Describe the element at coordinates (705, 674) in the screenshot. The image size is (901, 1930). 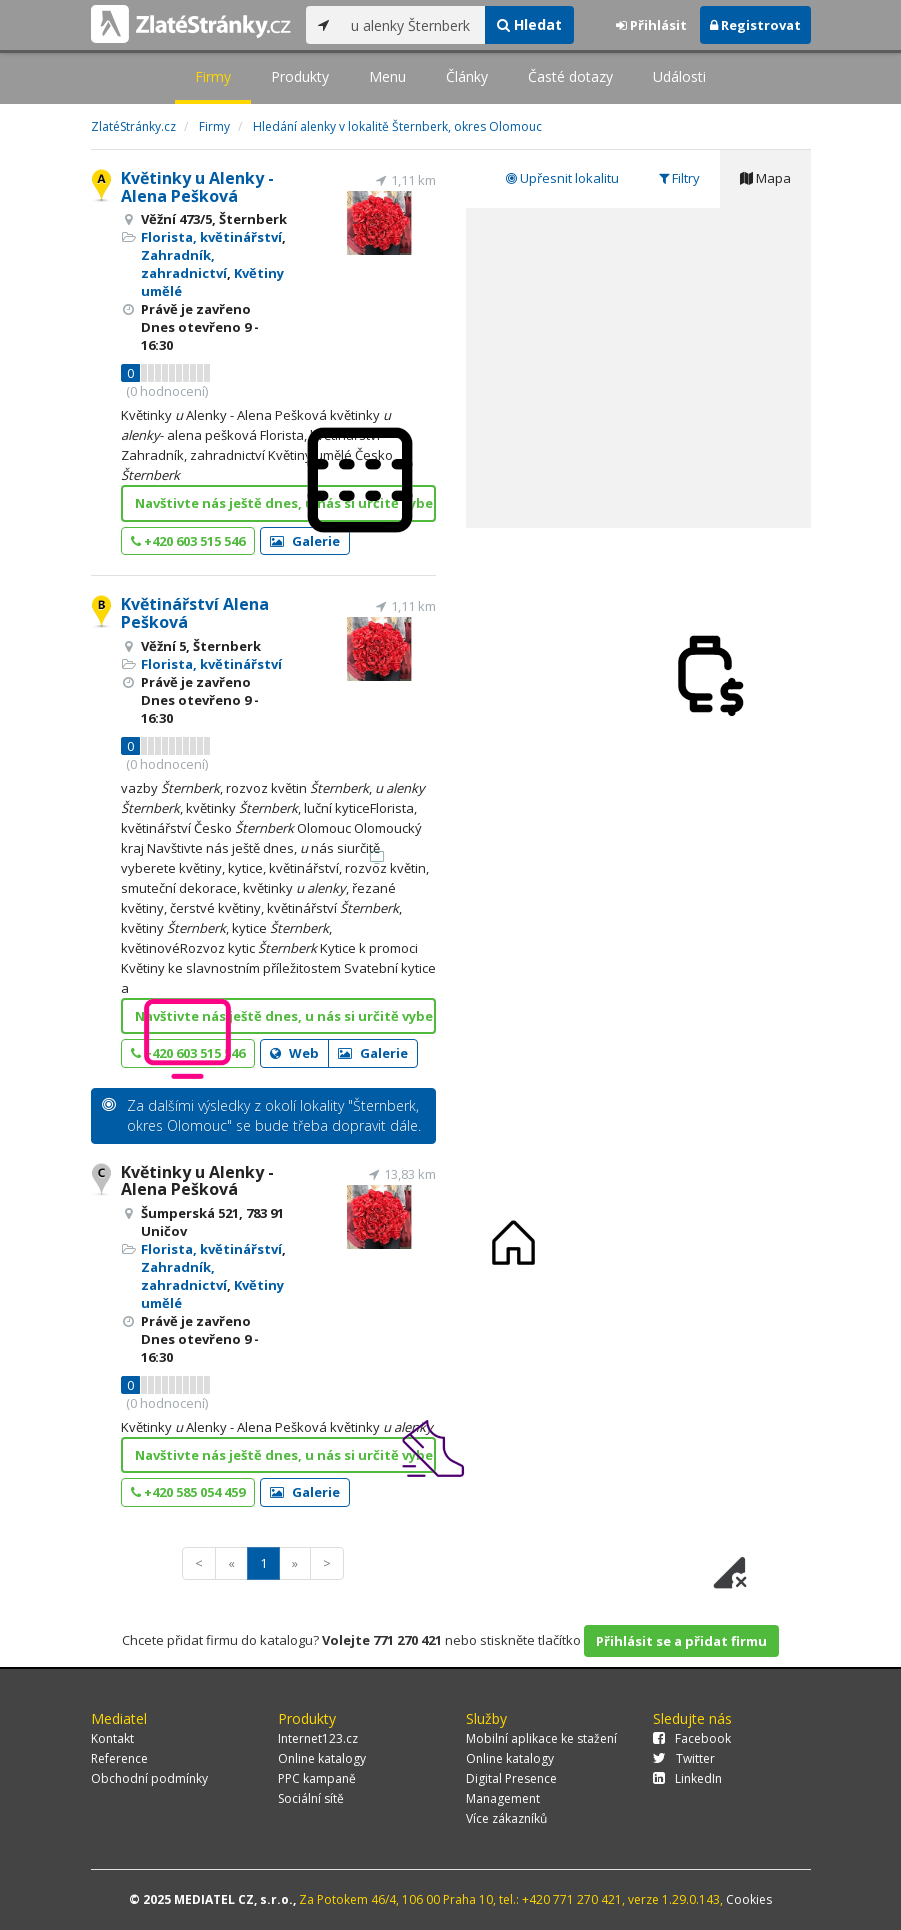
I see `view payment or finance features on your smartwatch` at that location.